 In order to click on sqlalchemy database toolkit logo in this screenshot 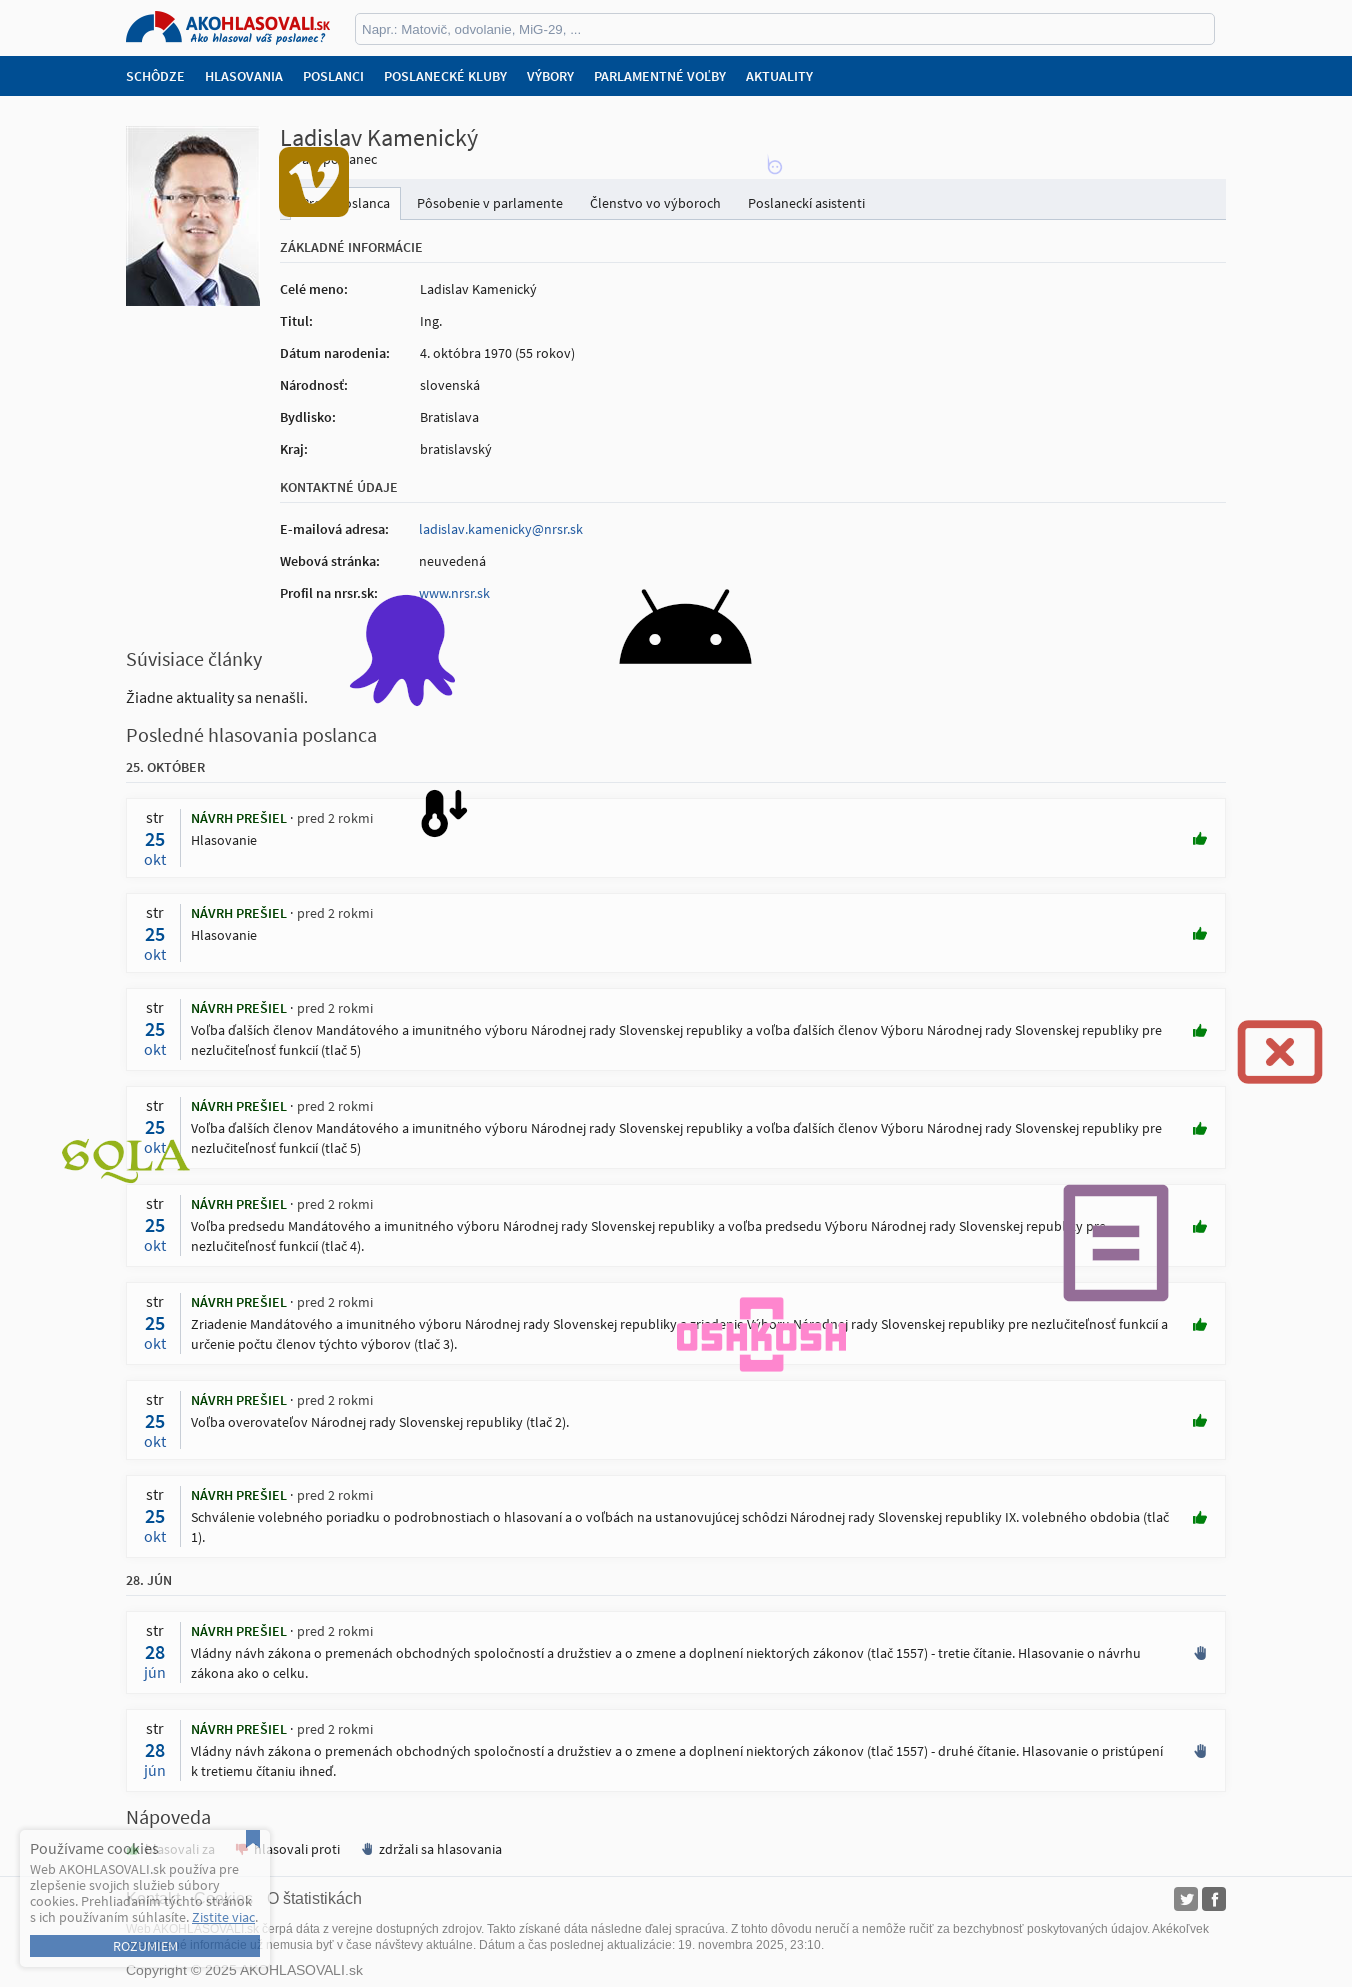, I will do `click(126, 1161)`.